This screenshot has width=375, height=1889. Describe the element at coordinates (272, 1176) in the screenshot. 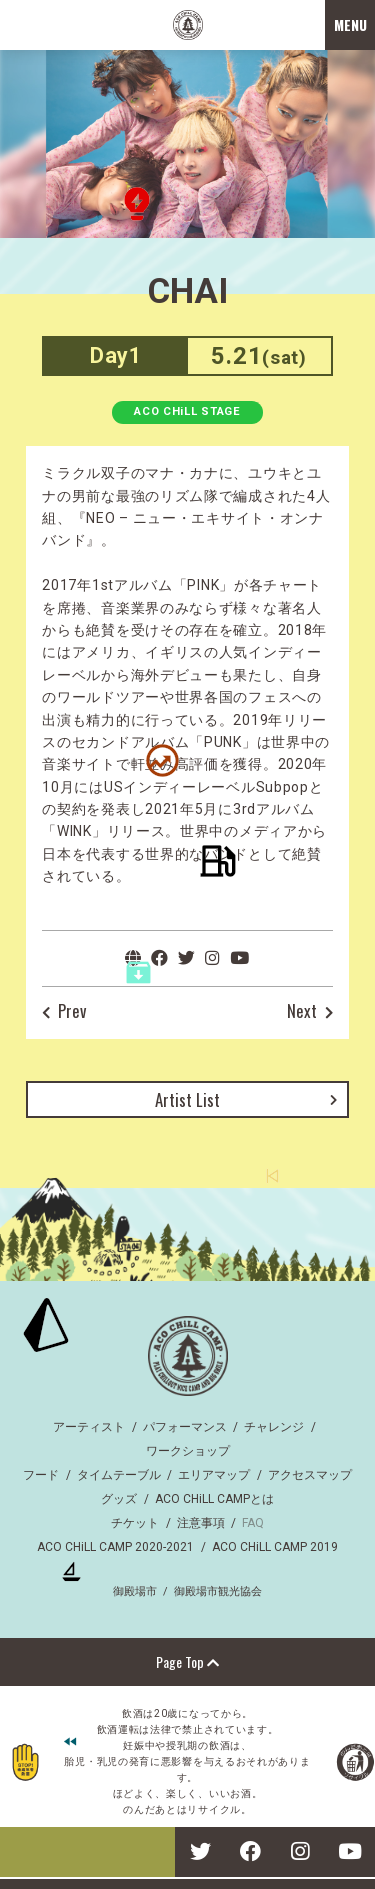

I see `skip to previous track` at that location.